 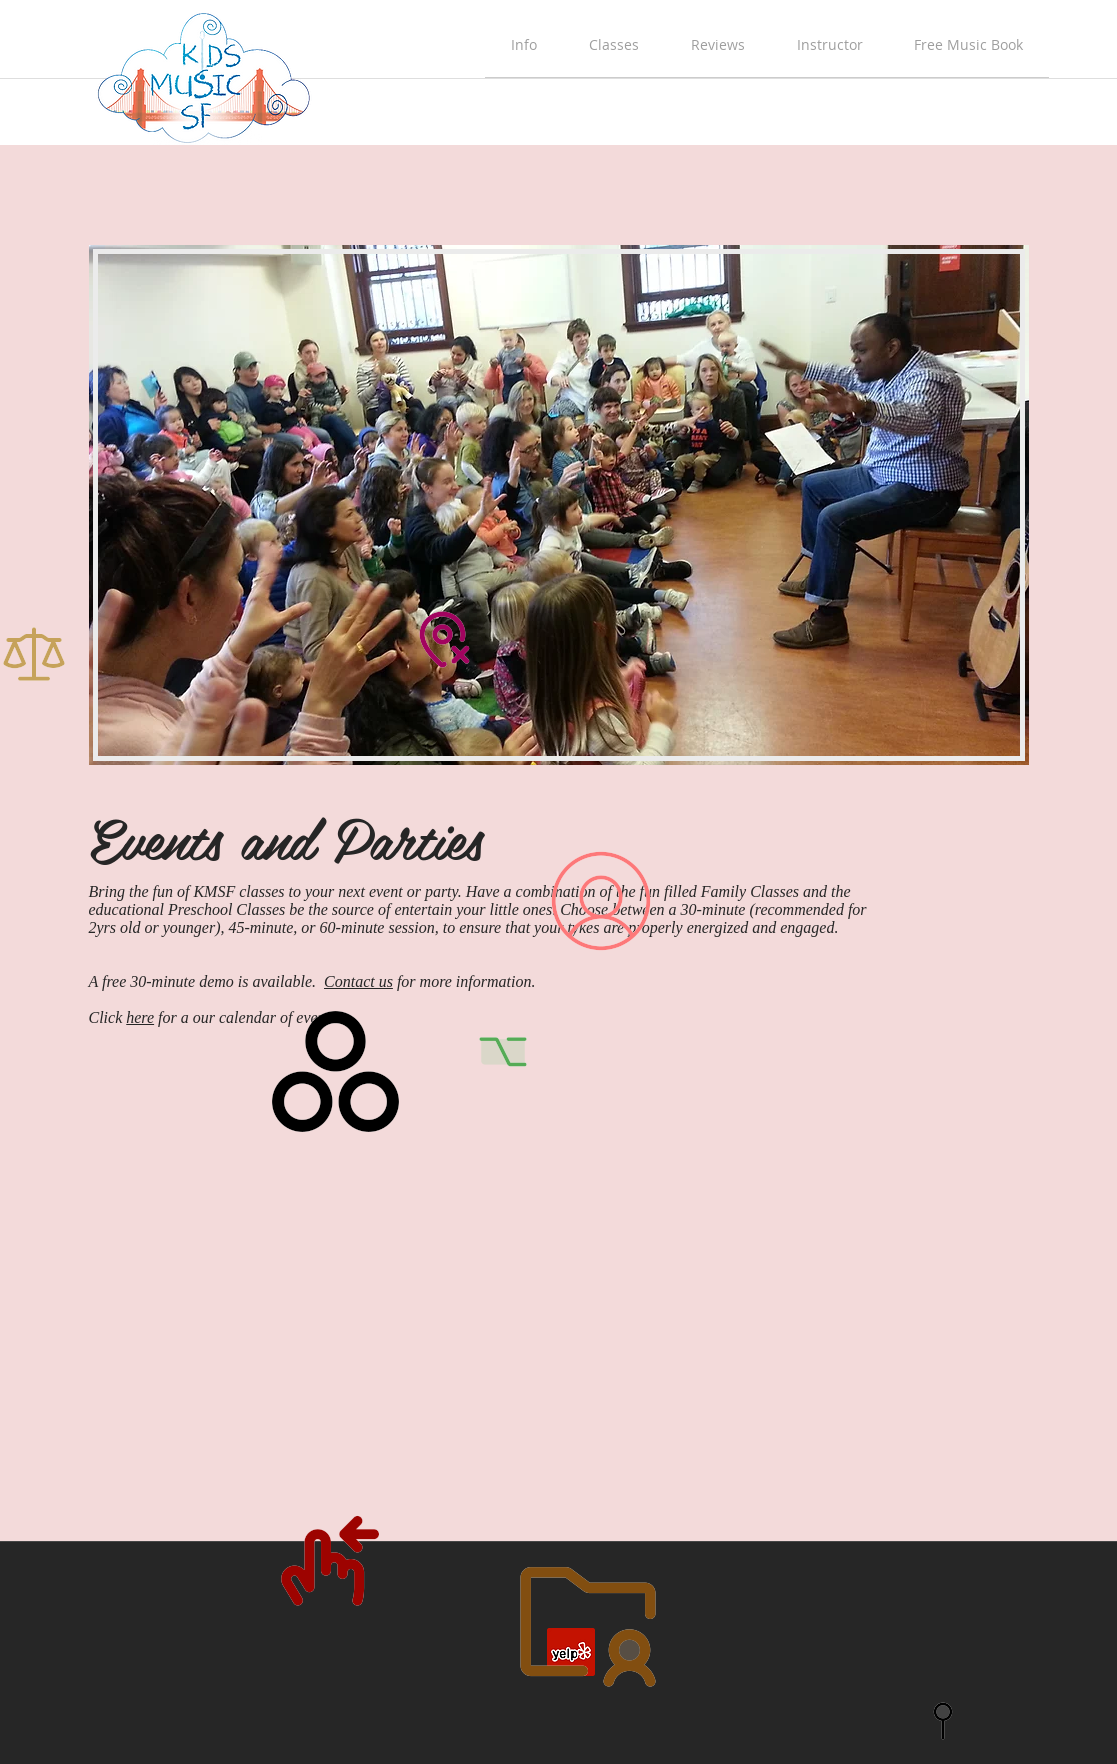 I want to click on view connected groups or clusters, so click(x=335, y=1071).